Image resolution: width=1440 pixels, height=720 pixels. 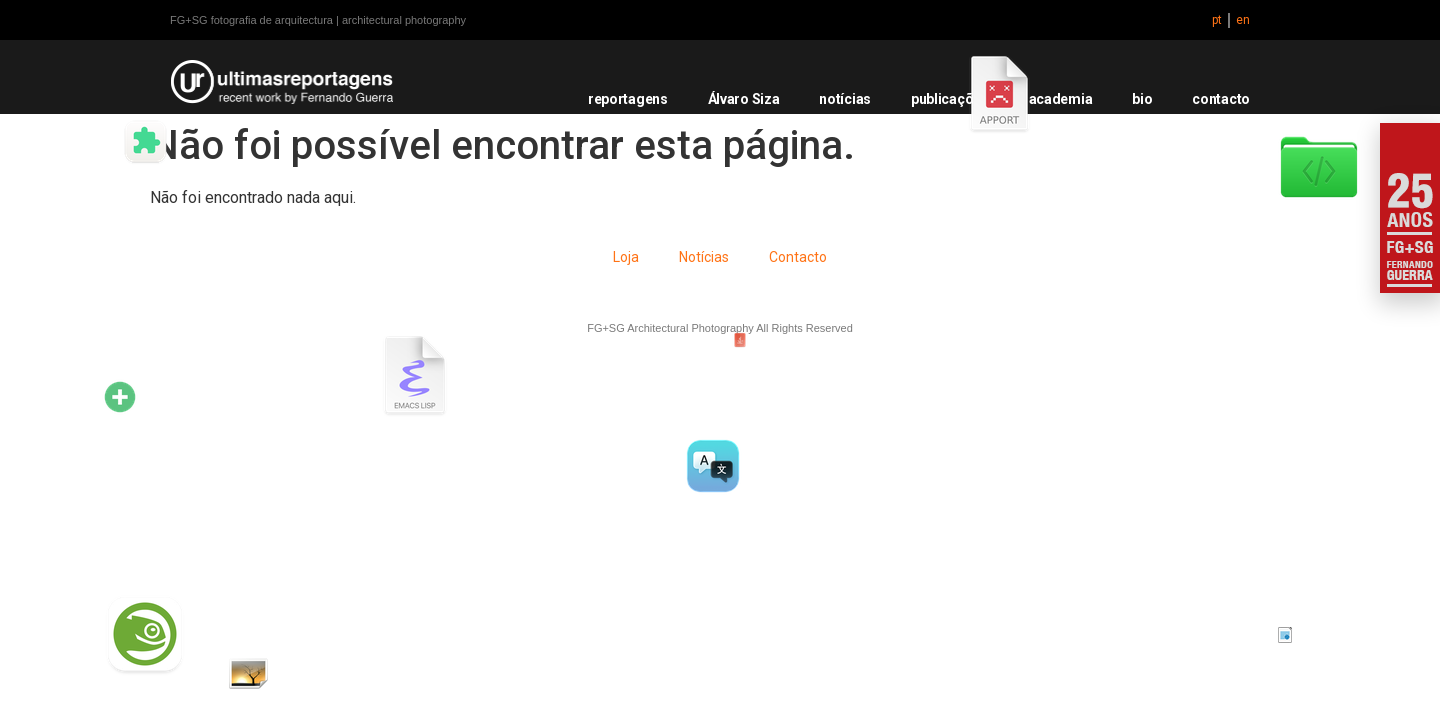 What do you see at coordinates (415, 376) in the screenshot?
I see `an emacs lisp source code file` at bounding box center [415, 376].